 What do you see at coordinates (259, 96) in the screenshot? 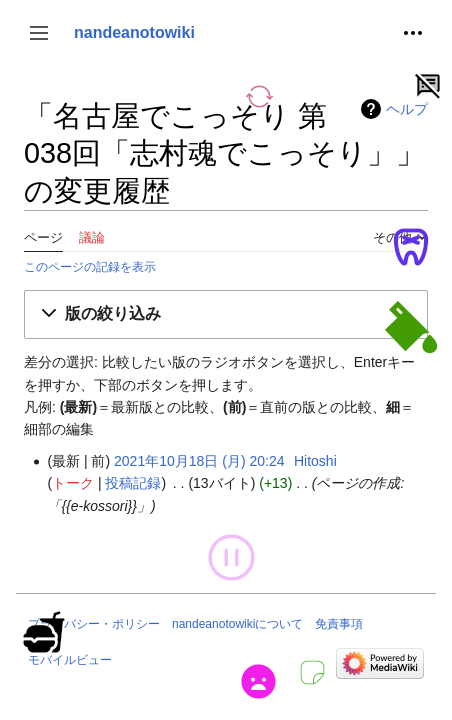
I see `sync data across devices` at bounding box center [259, 96].